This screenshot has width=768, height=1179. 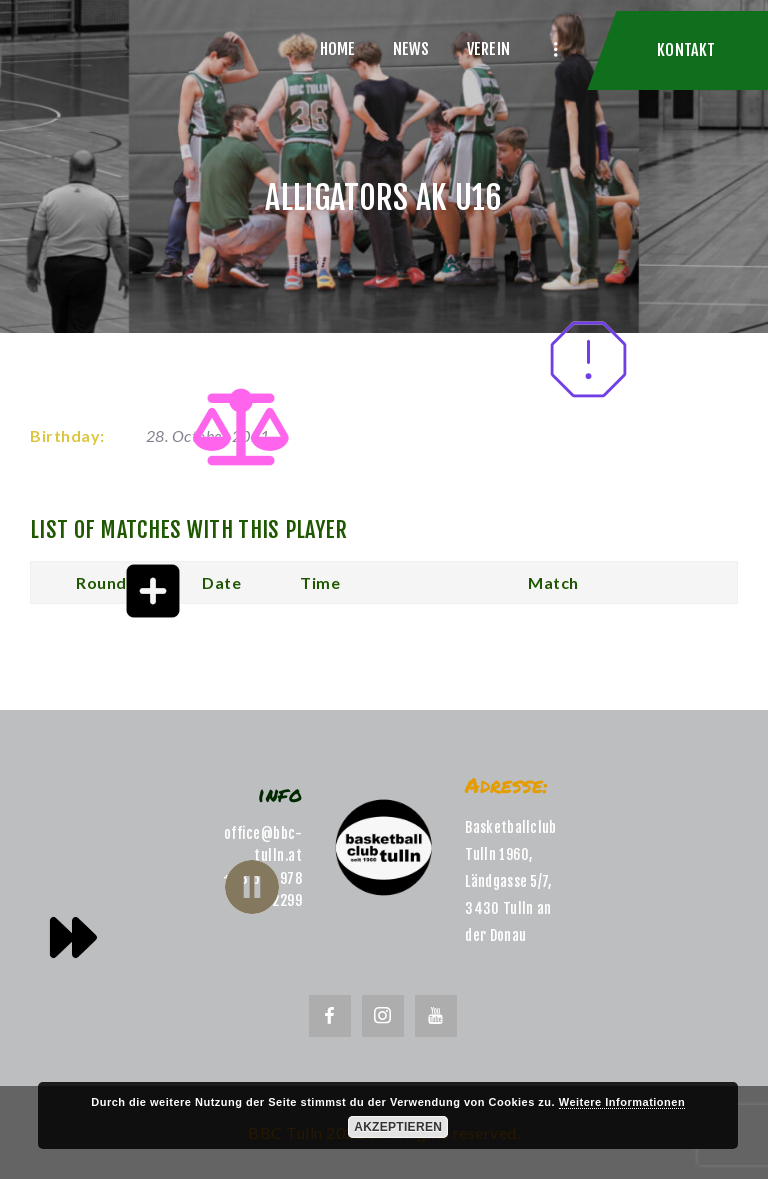 I want to click on skip to the next track, so click(x=70, y=937).